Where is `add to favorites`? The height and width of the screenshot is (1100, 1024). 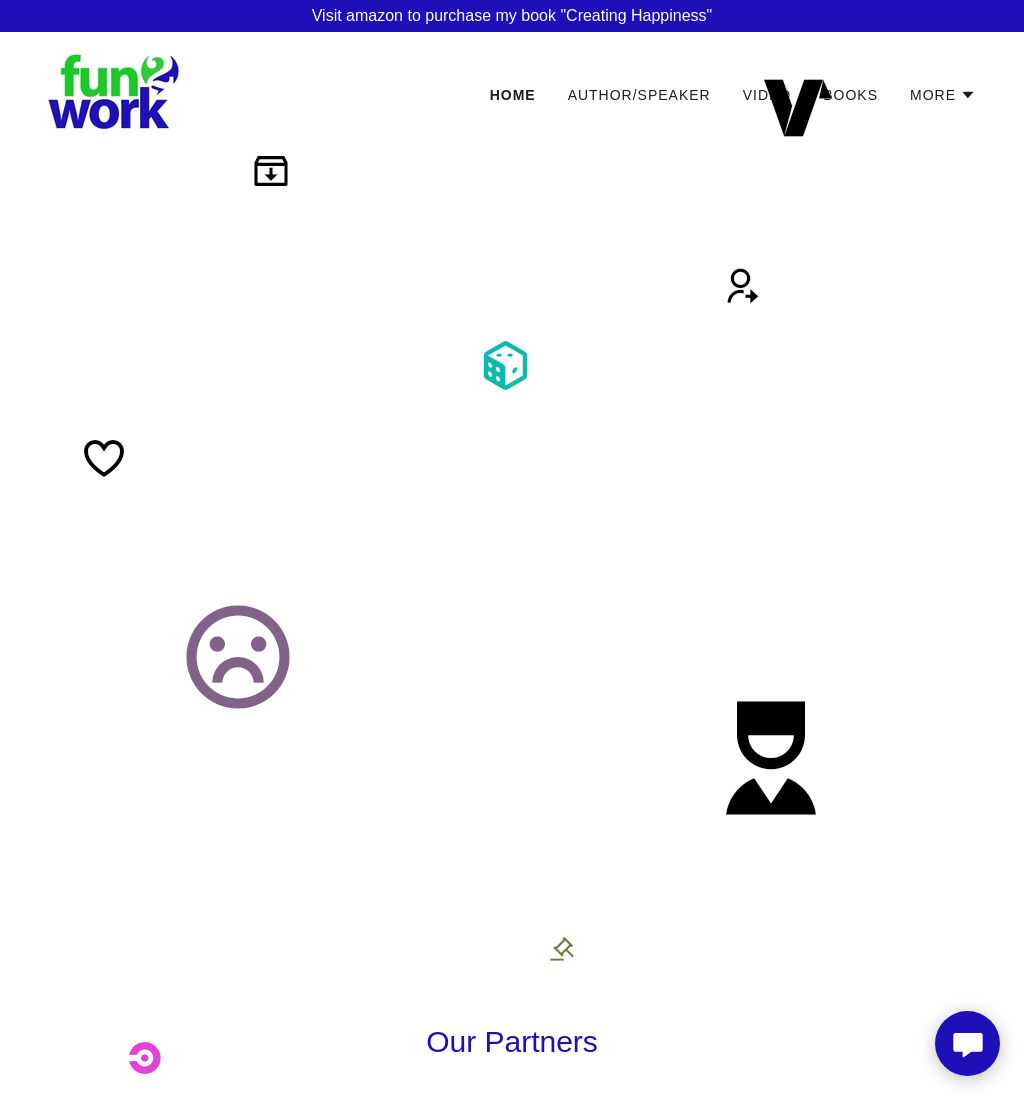 add to favorites is located at coordinates (104, 458).